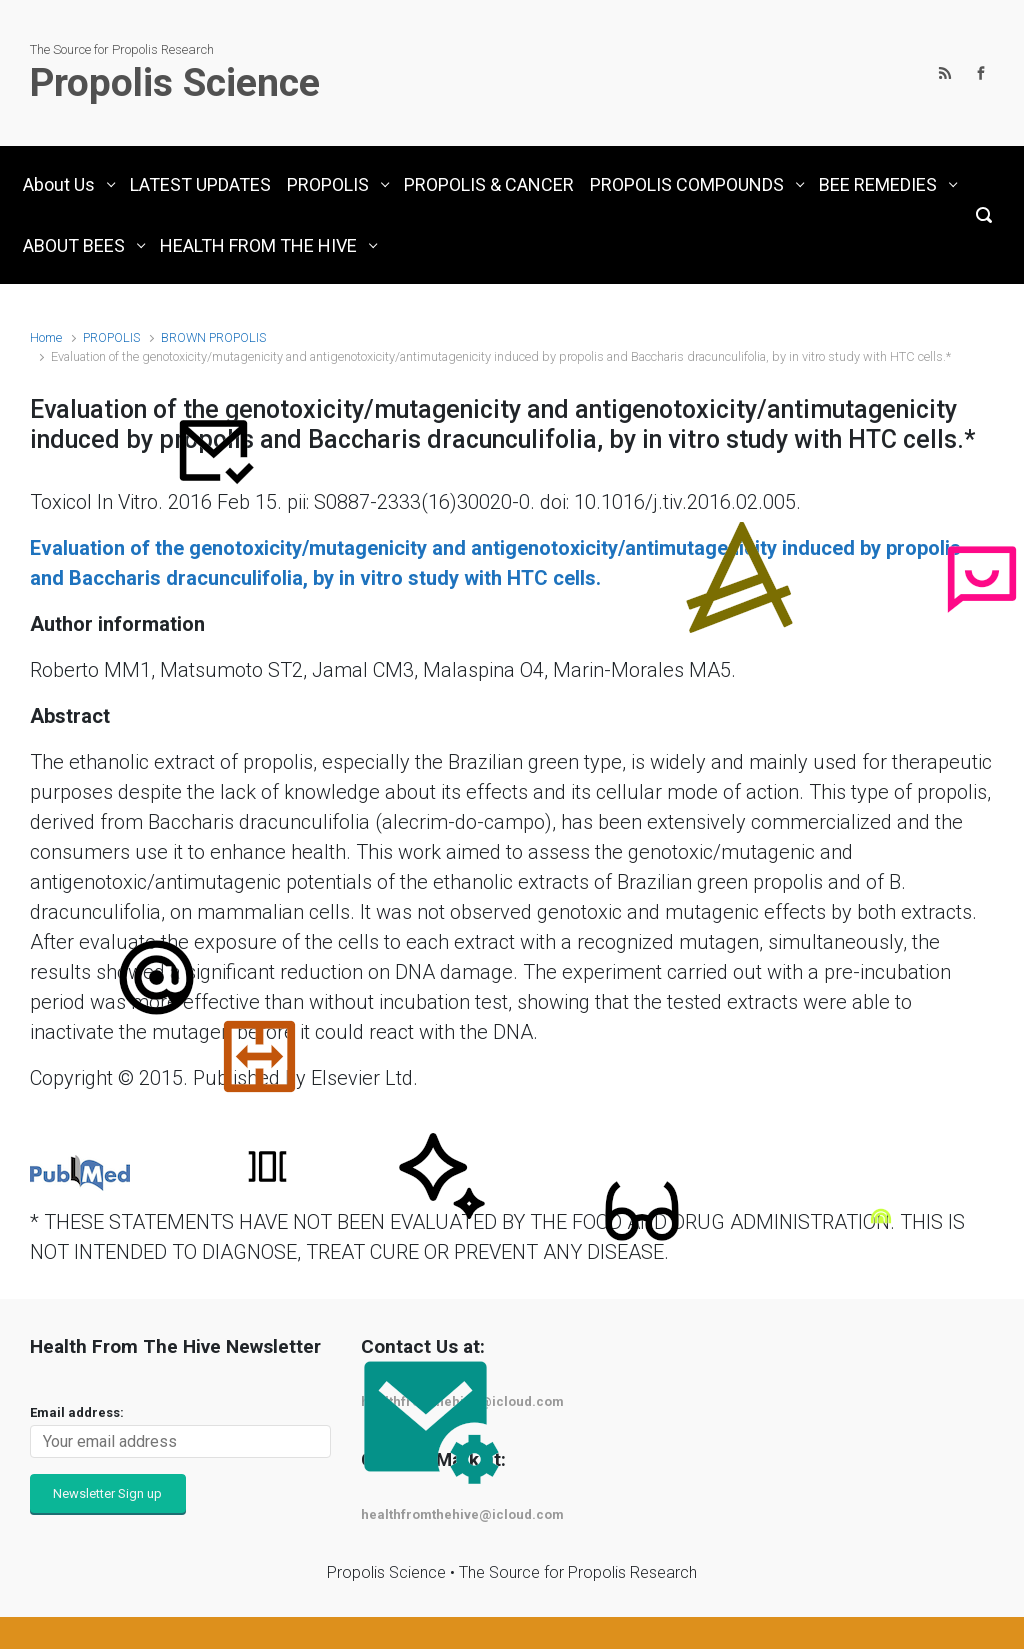 The width and height of the screenshot is (1024, 1649). What do you see at coordinates (425, 1416) in the screenshot?
I see `access email settings` at bounding box center [425, 1416].